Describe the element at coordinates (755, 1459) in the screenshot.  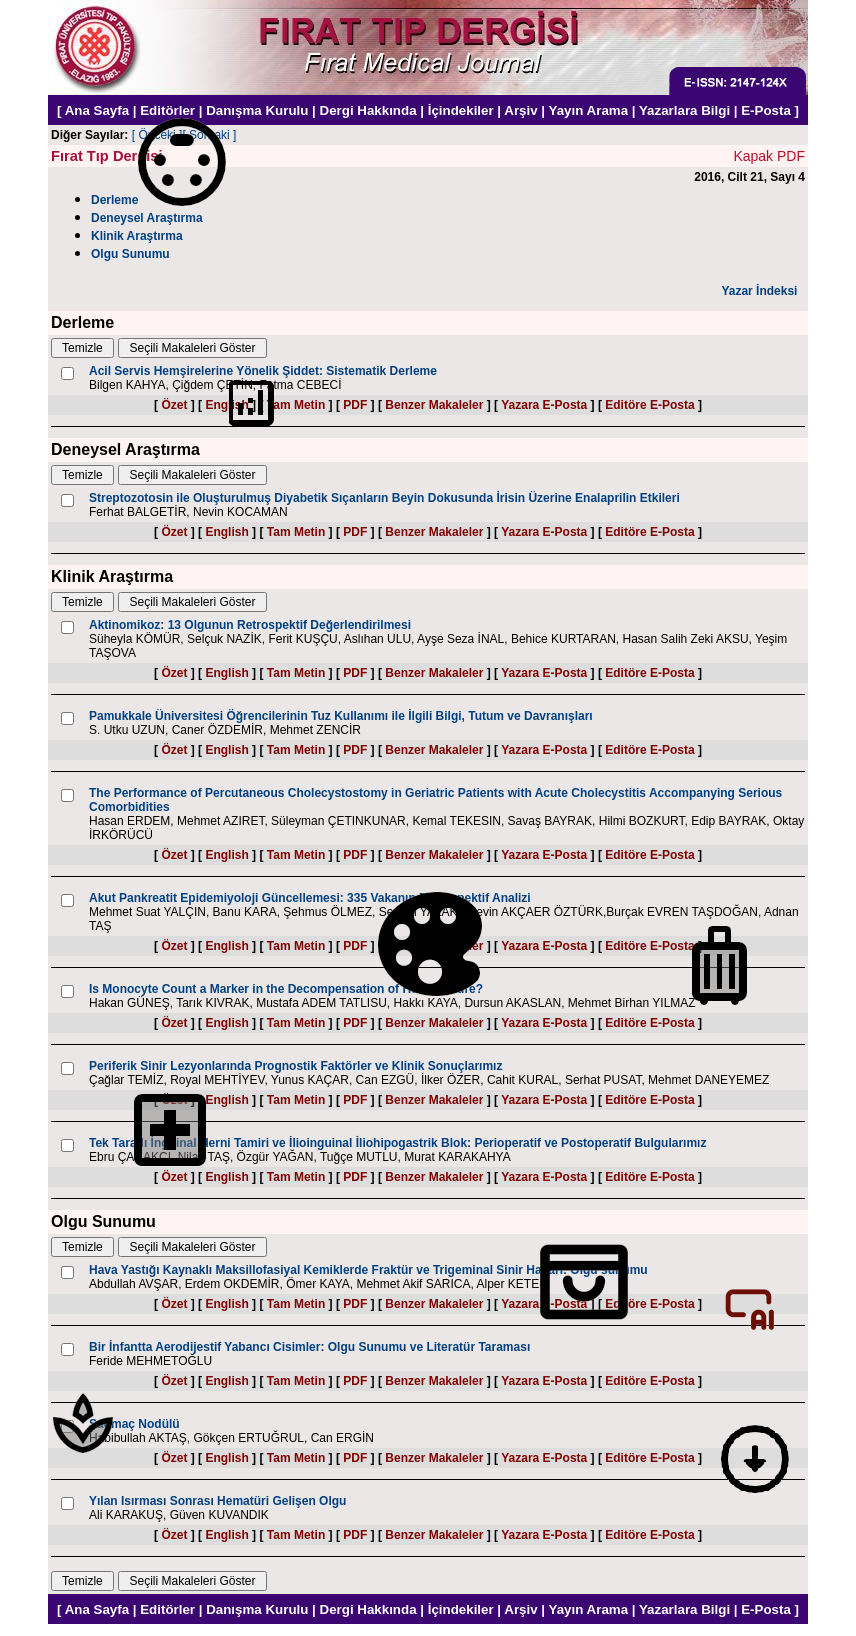
I see `download file or content` at that location.